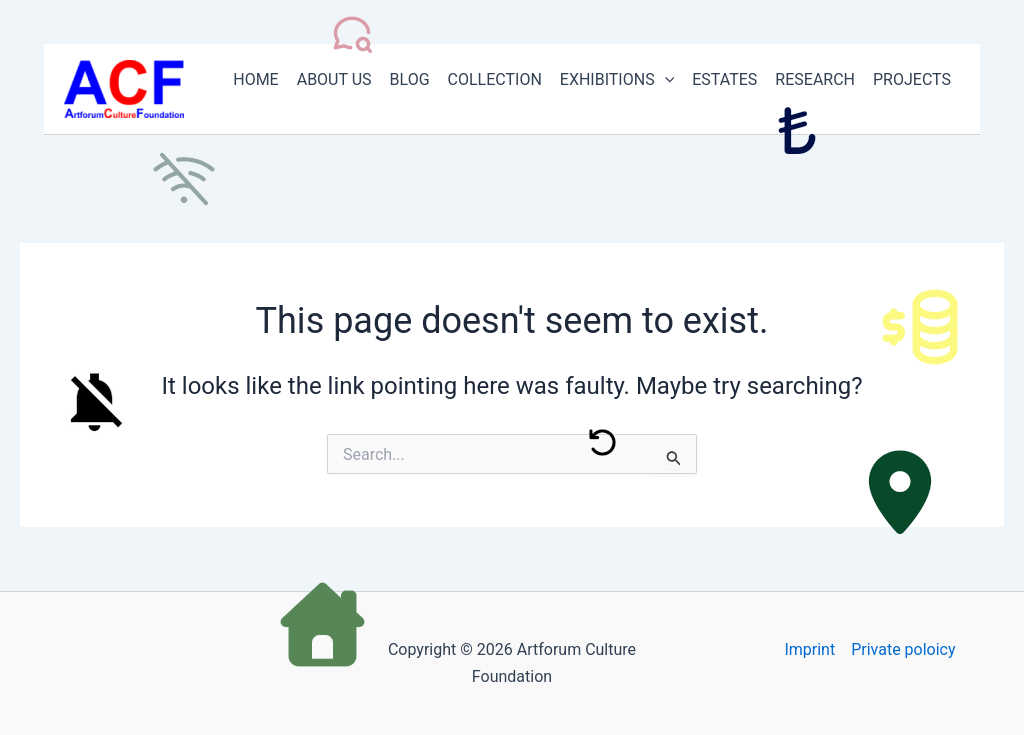  Describe the element at coordinates (322, 624) in the screenshot. I see `navigate to home screen` at that location.